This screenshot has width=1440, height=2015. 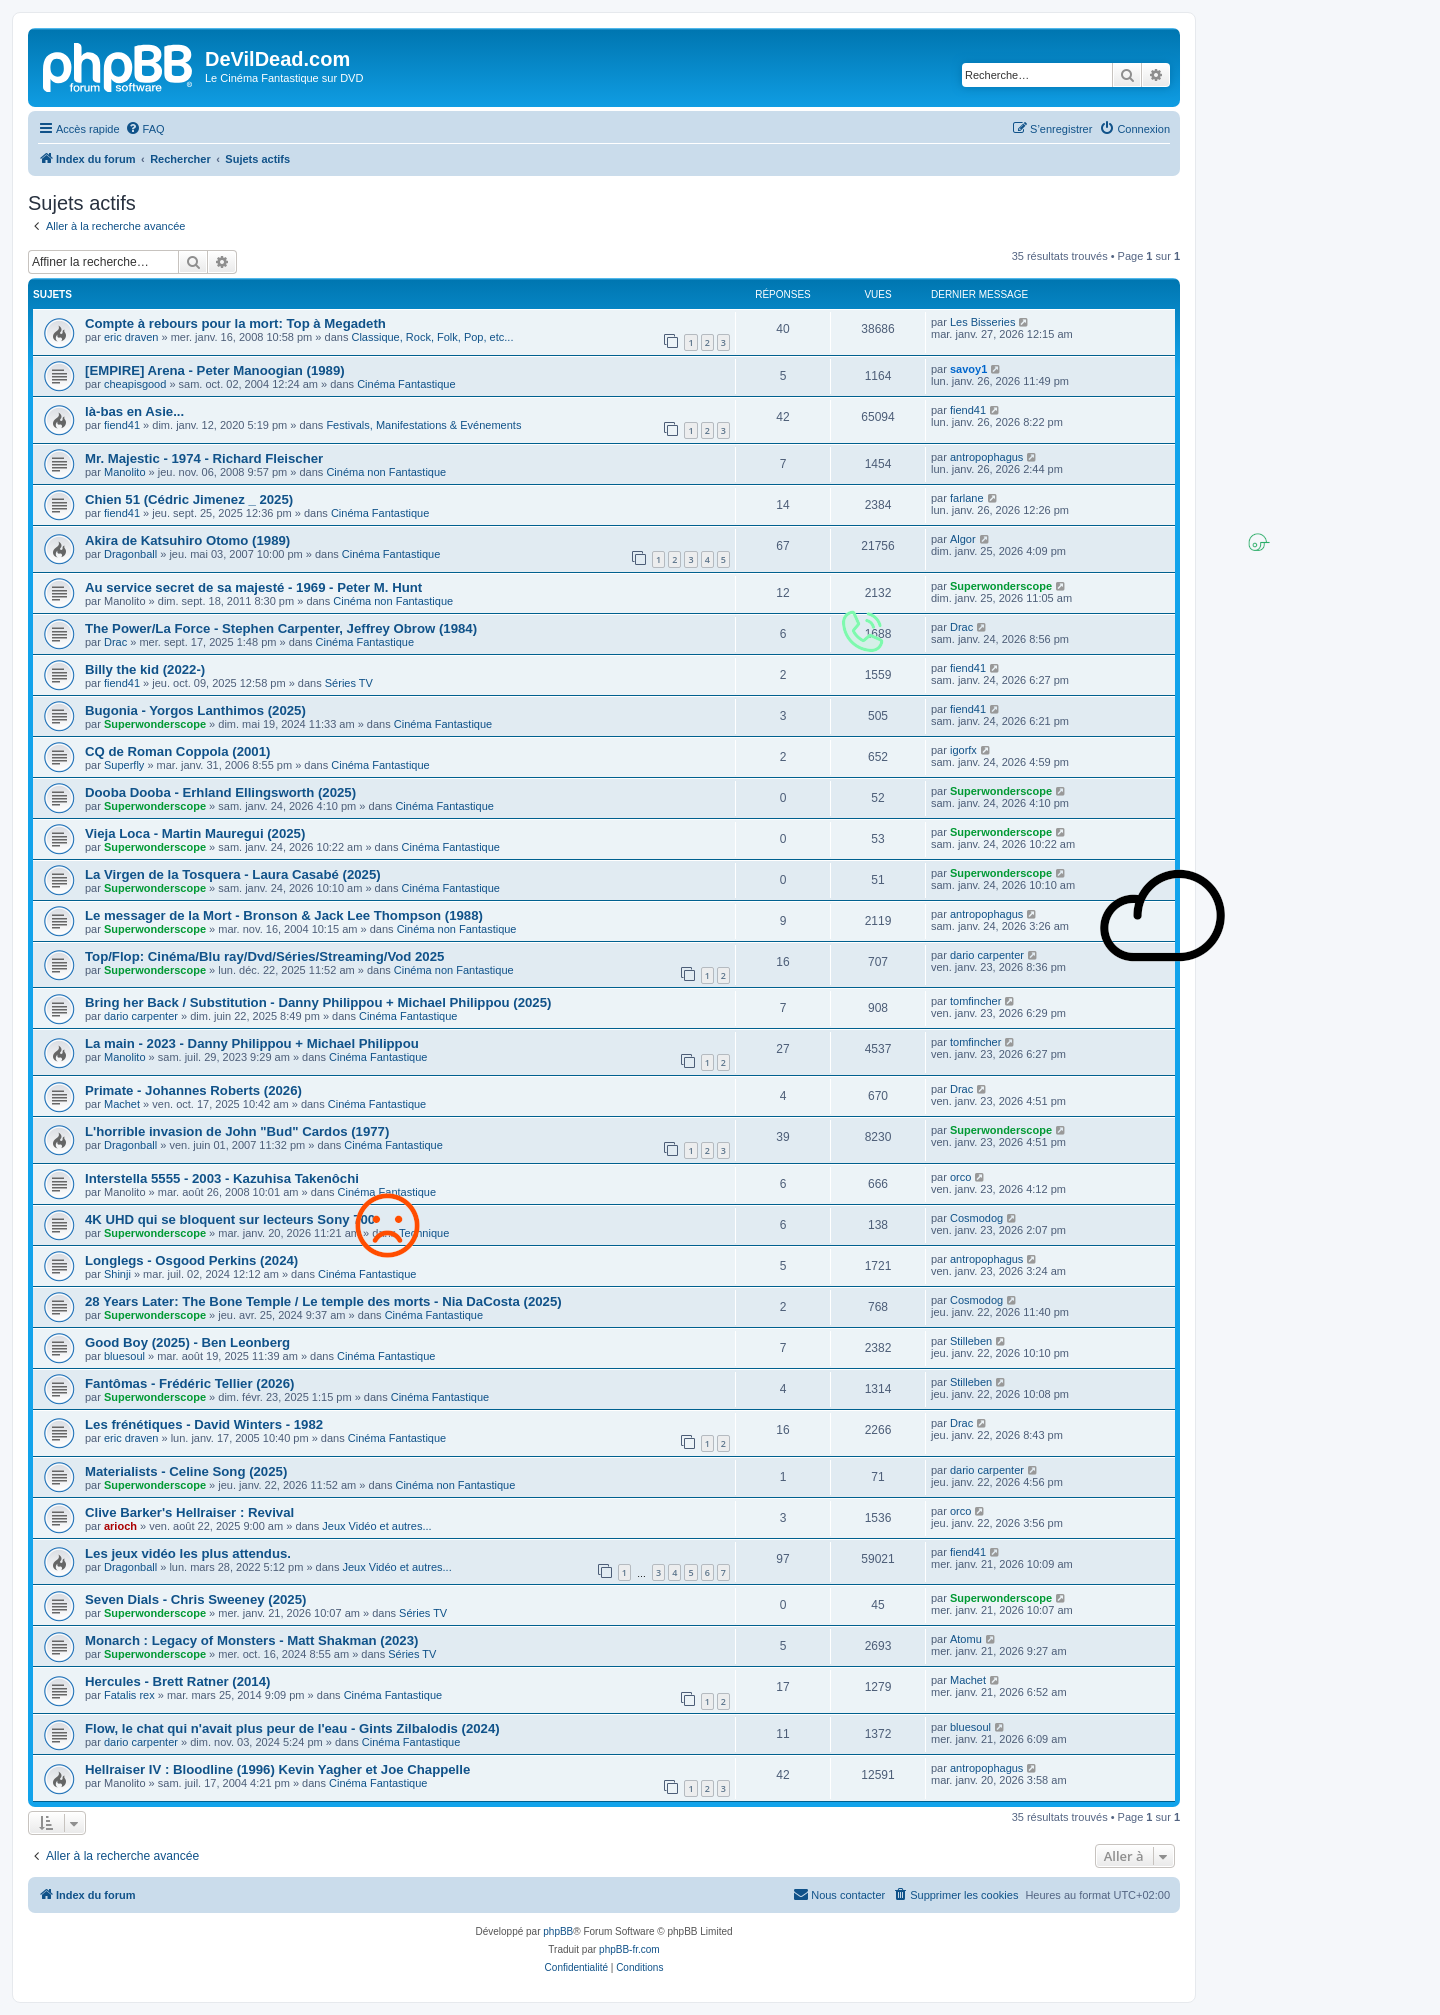 I want to click on indicate negative feedback or dissatisfaction, so click(x=387, y=1225).